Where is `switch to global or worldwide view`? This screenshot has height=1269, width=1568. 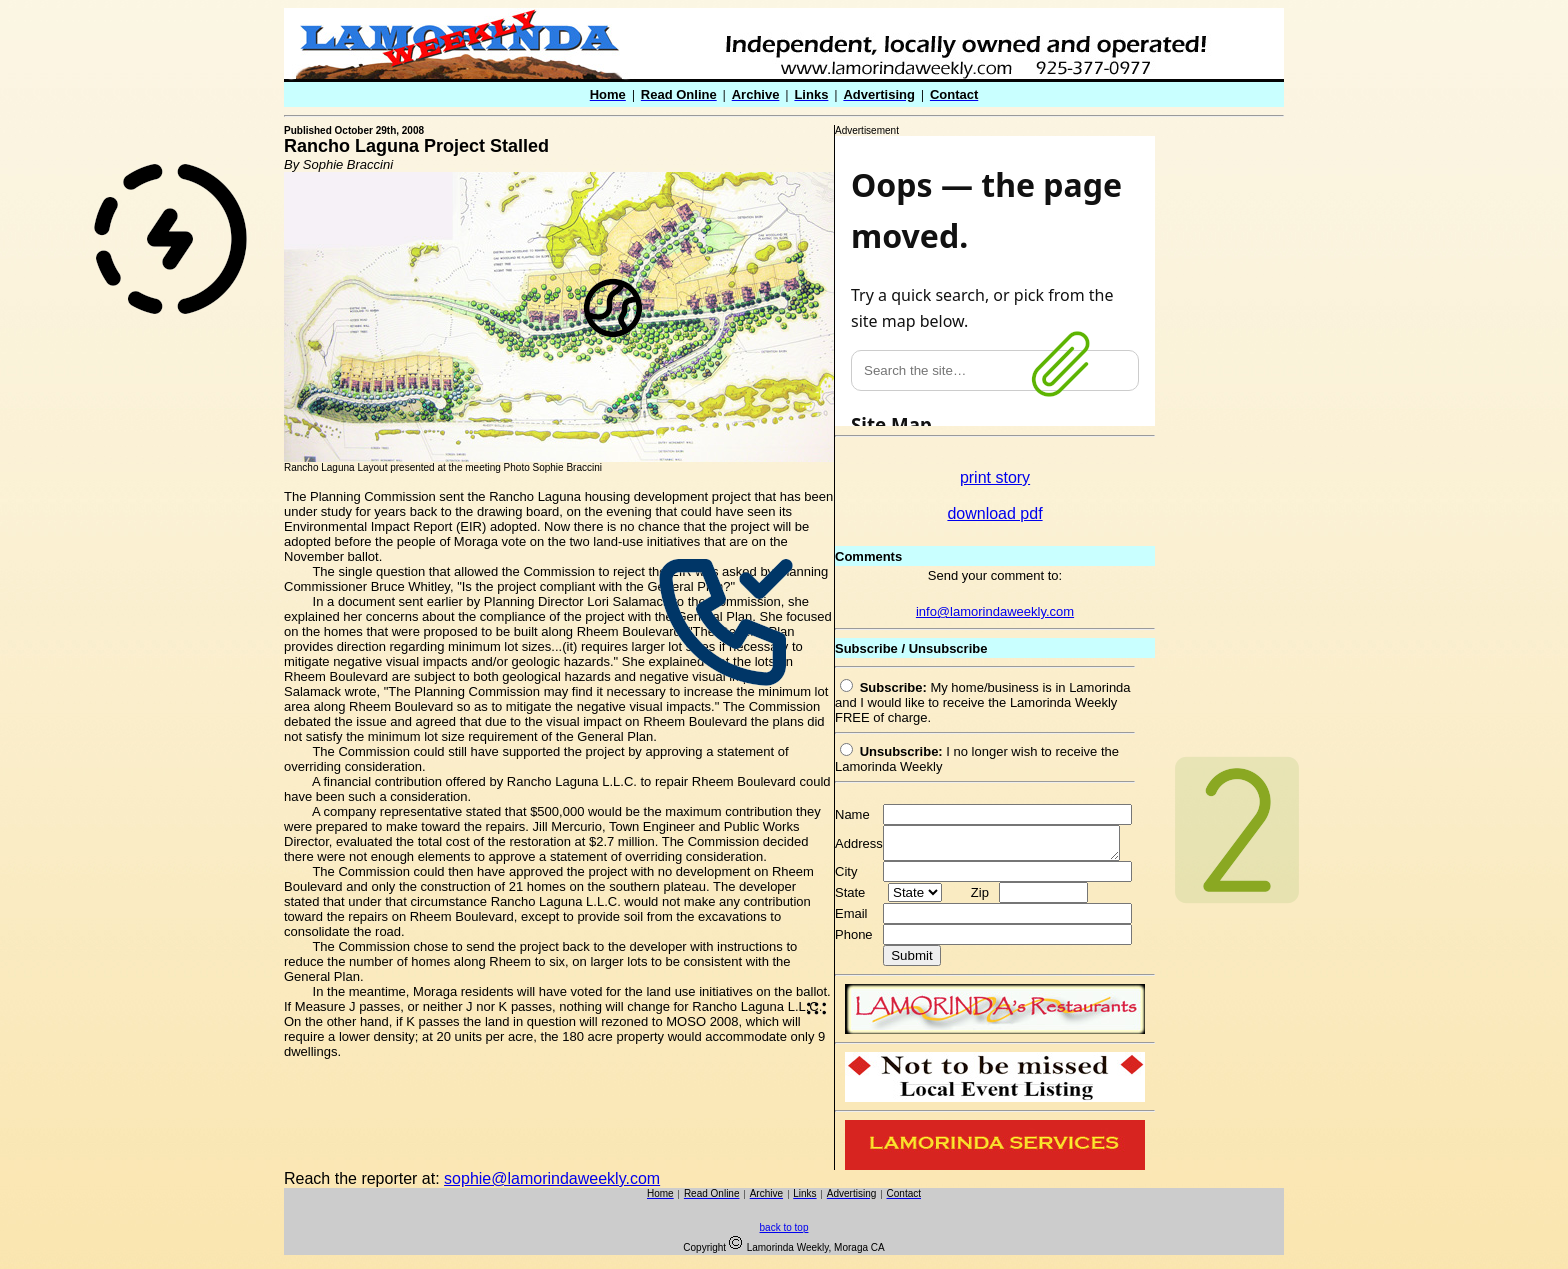
switch to global or worldwide view is located at coordinates (613, 308).